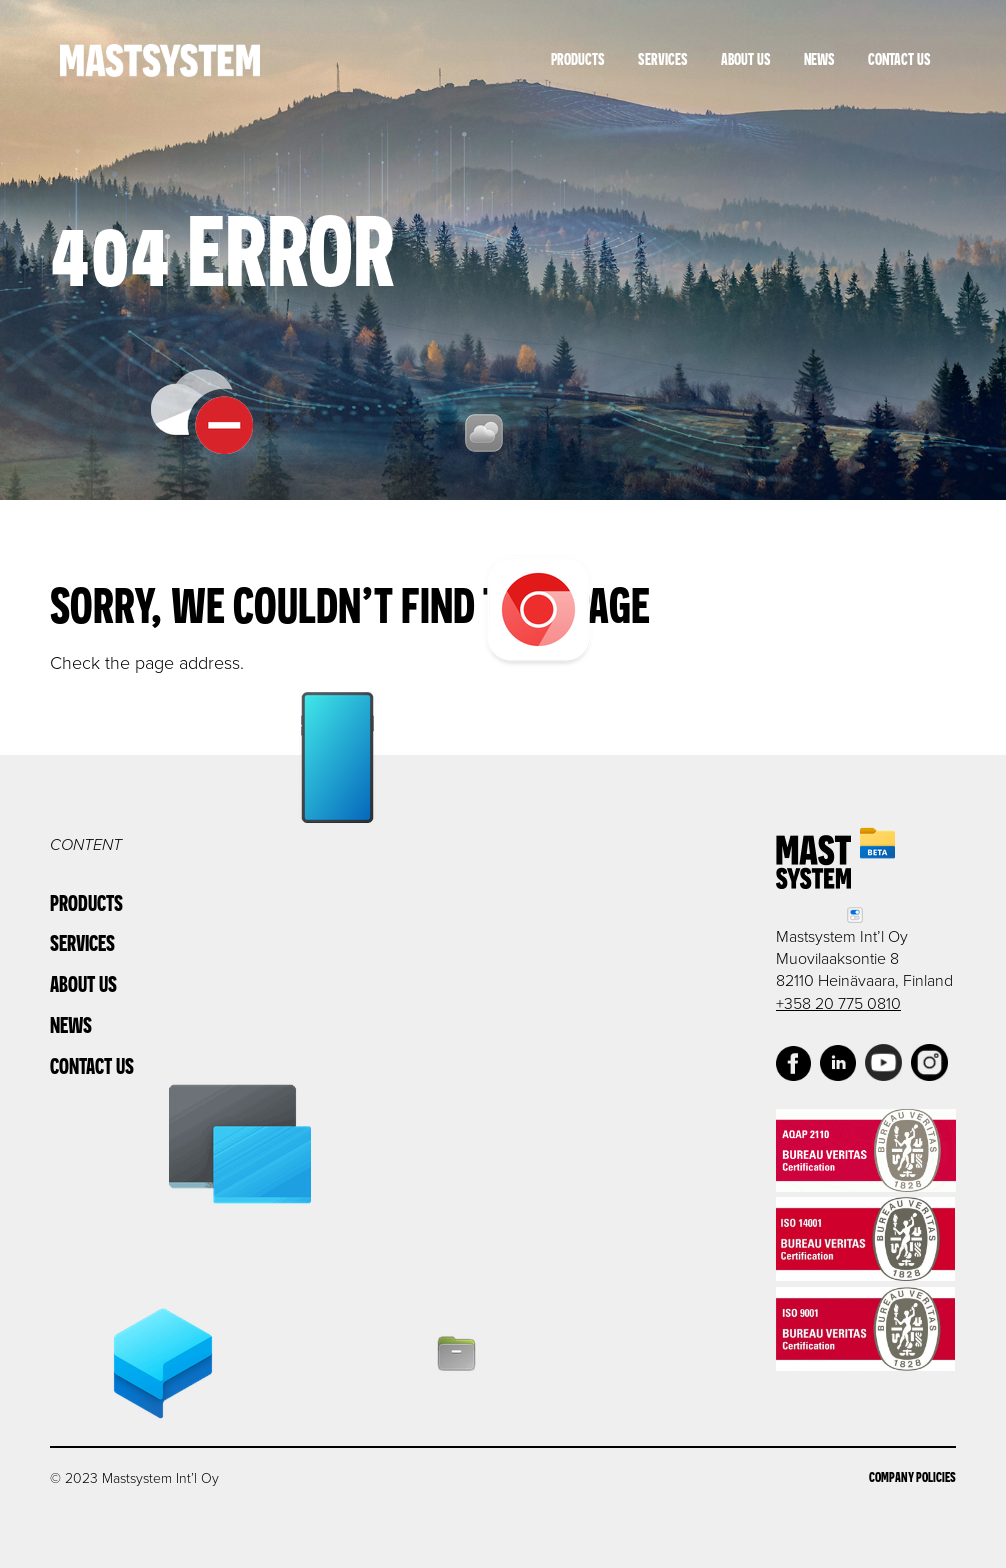  I want to click on open ungoogled chromium browser, so click(538, 609).